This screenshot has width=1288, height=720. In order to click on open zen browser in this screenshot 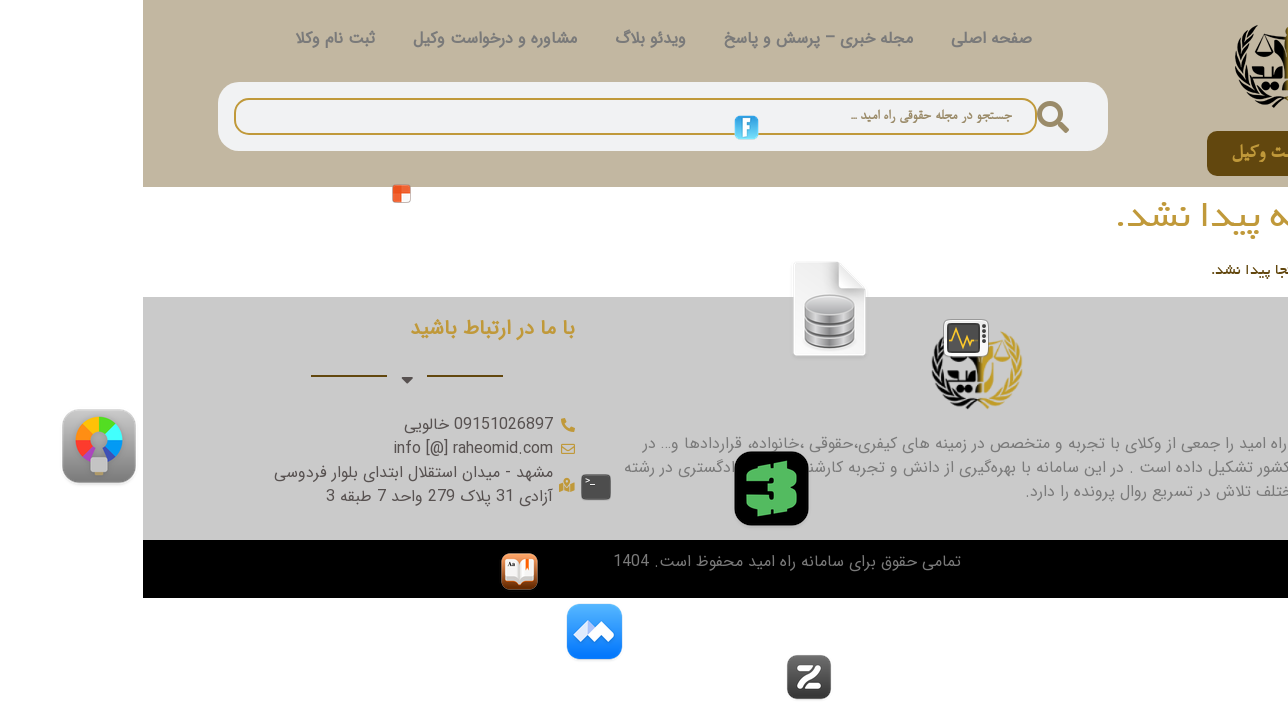, I will do `click(809, 677)`.